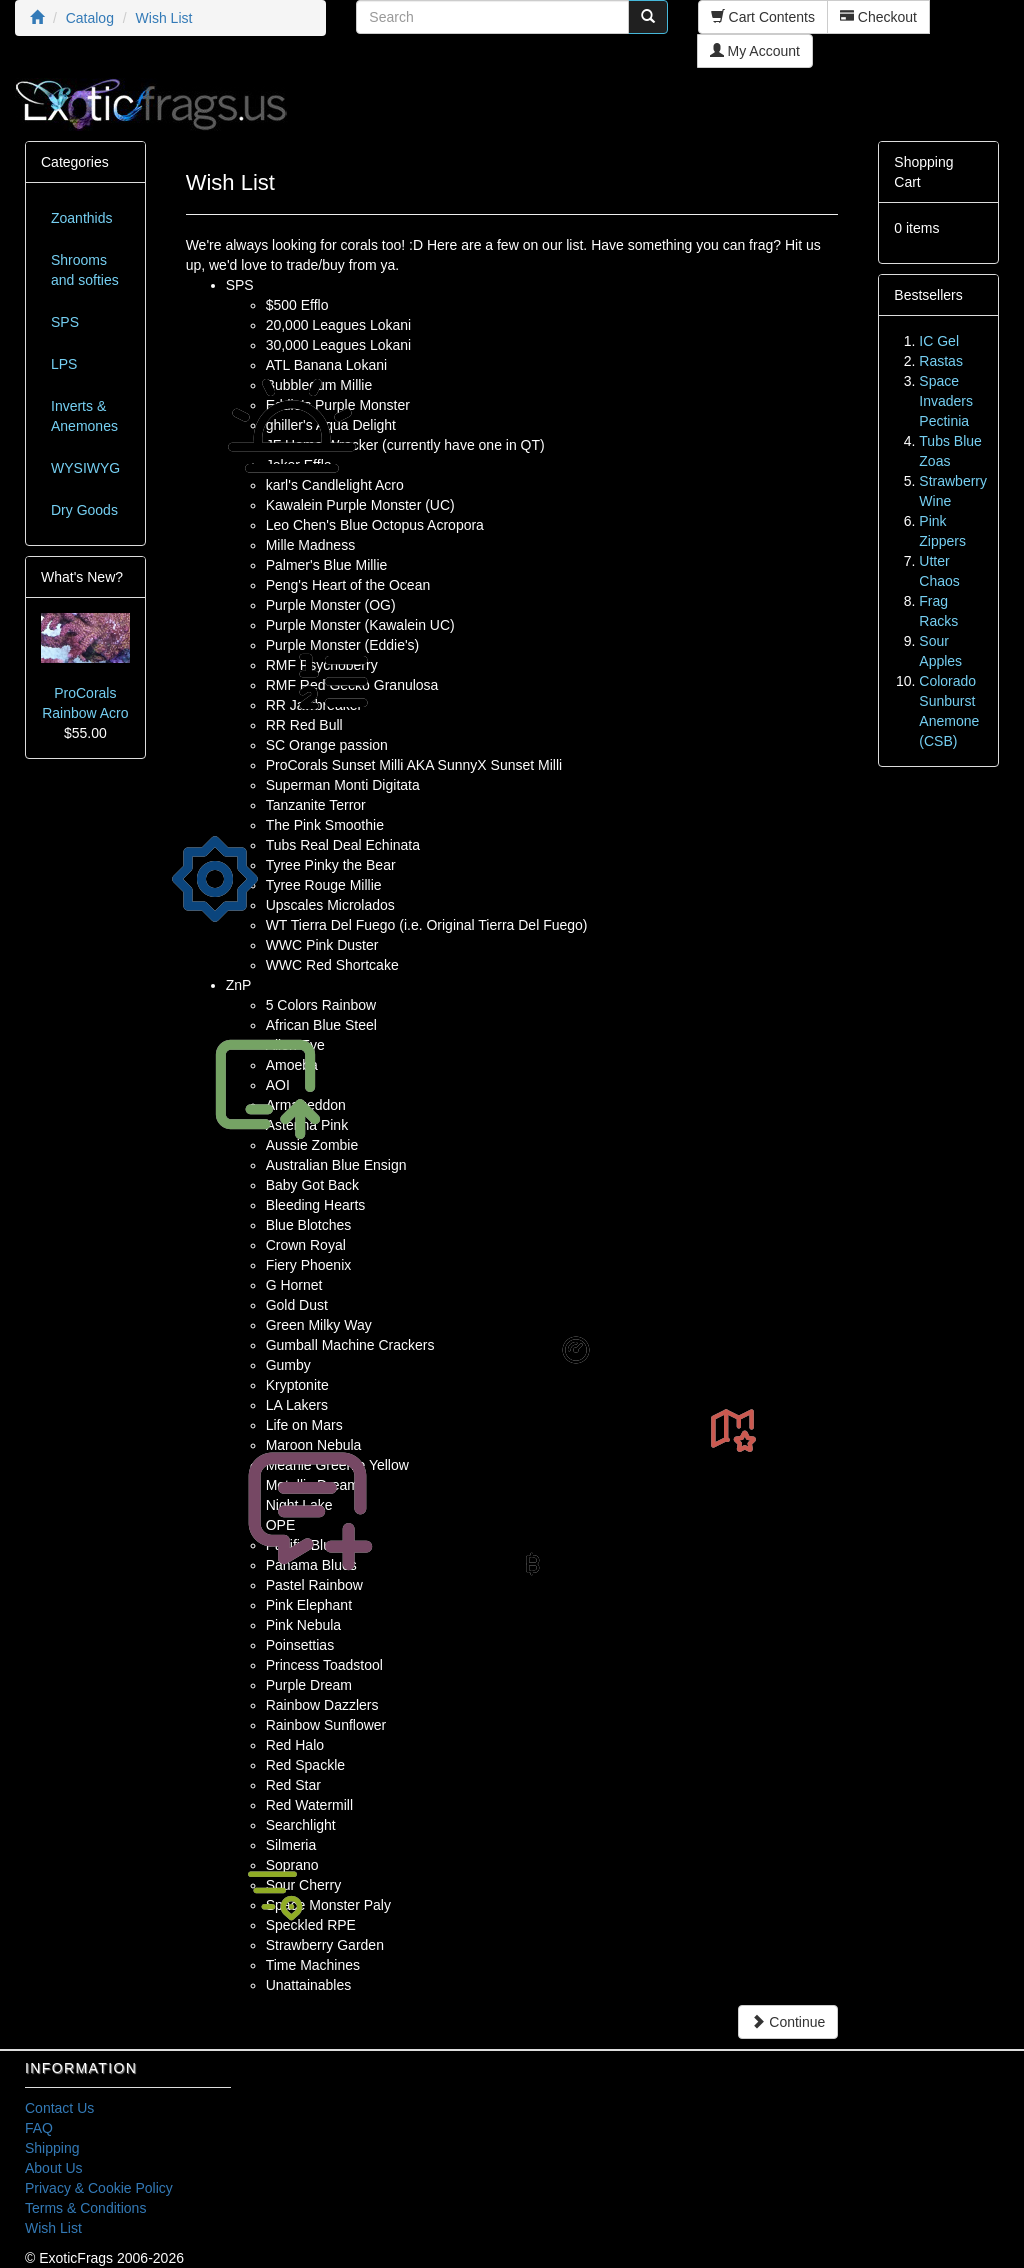 The height and width of the screenshot is (2268, 1024). What do you see at coordinates (307, 1505) in the screenshot?
I see `compose a new message` at bounding box center [307, 1505].